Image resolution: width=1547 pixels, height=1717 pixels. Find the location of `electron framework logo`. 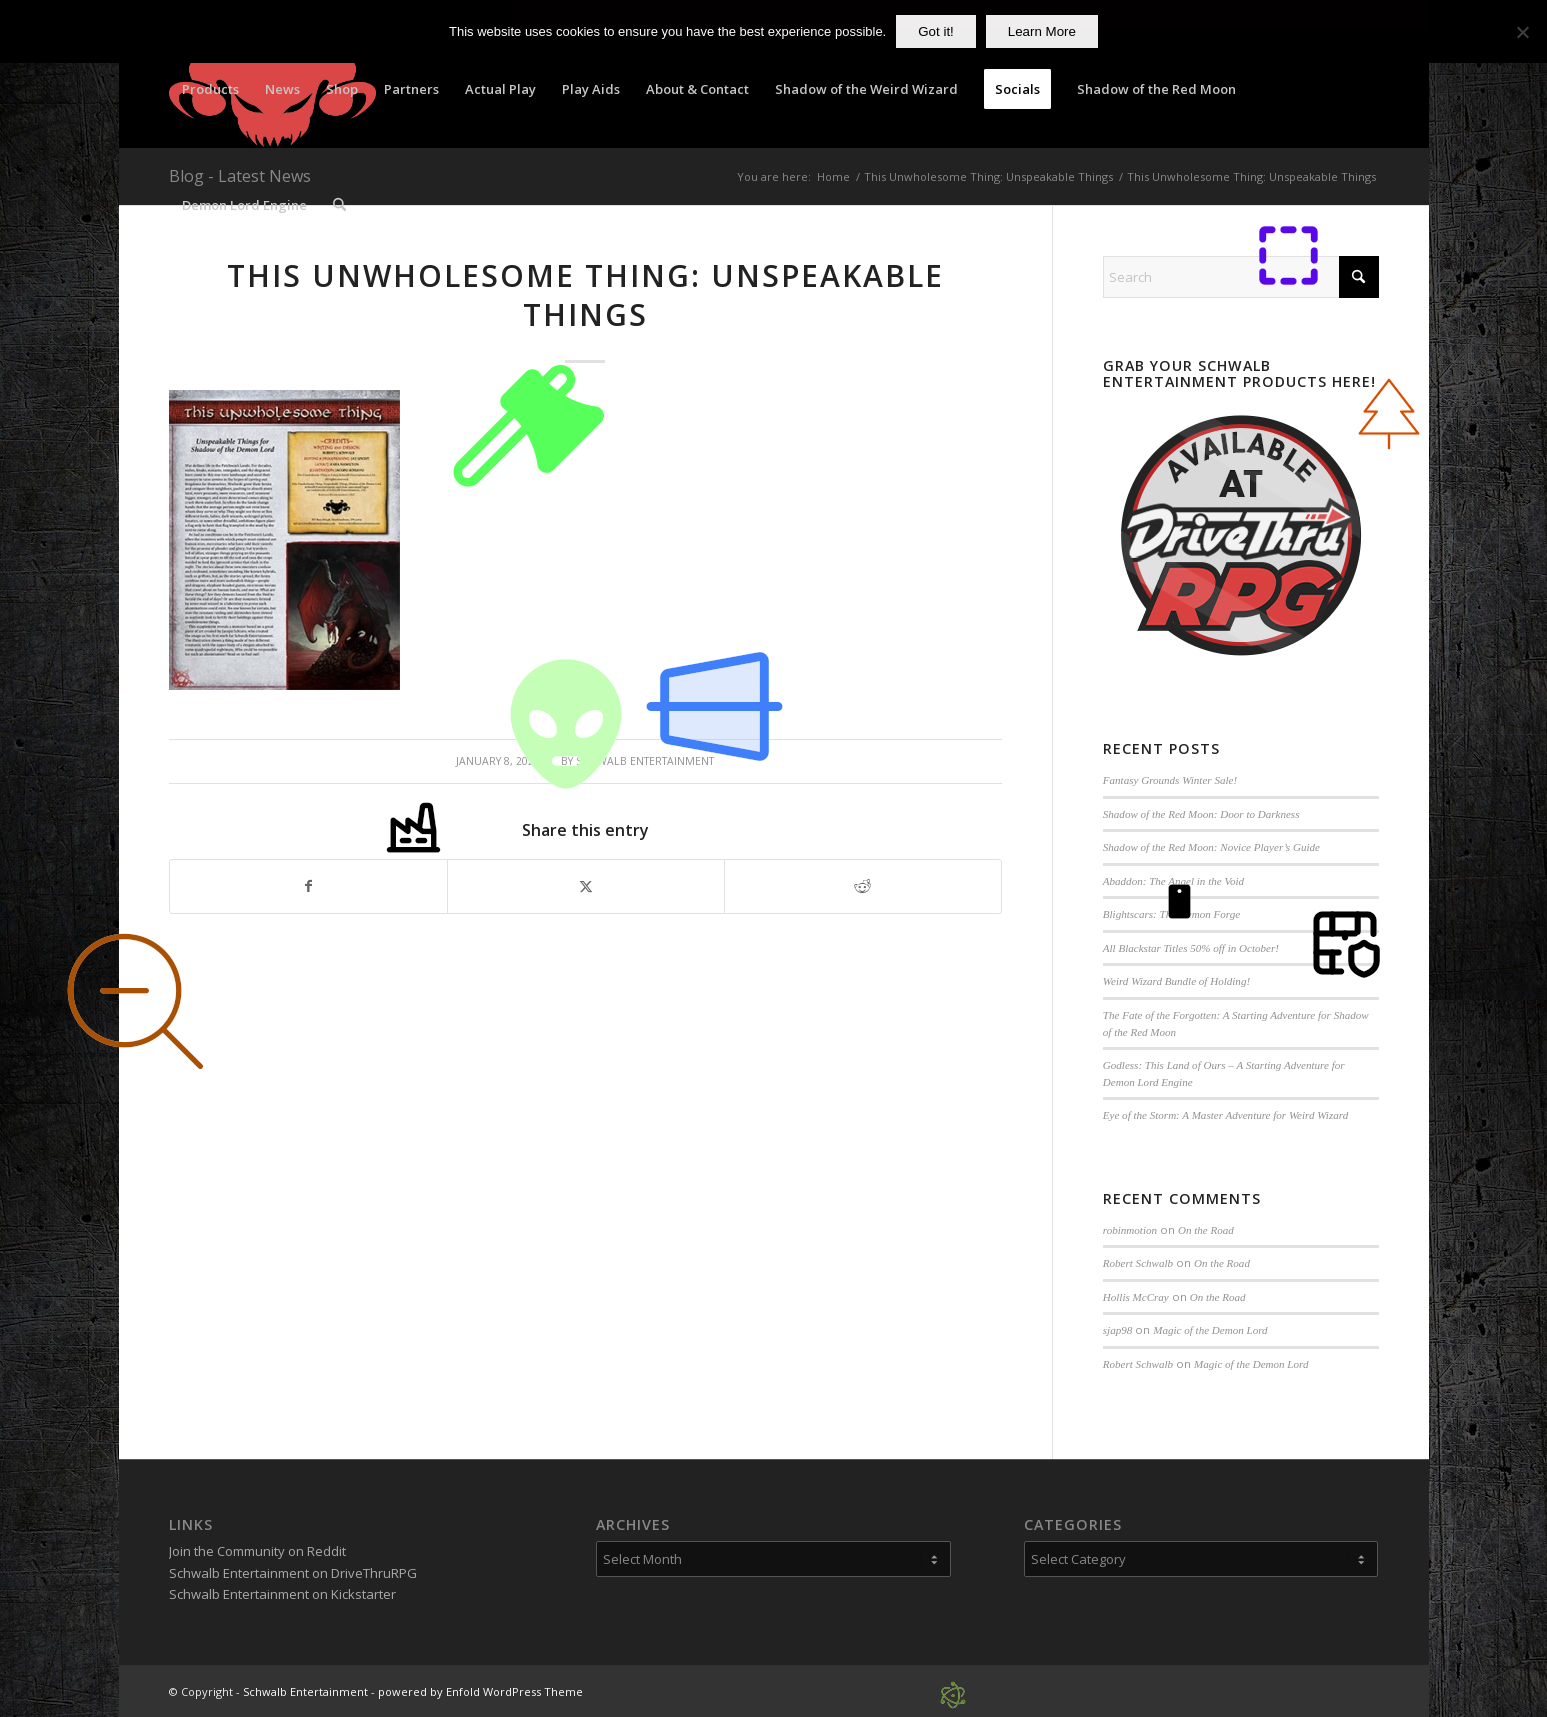

electron framework logo is located at coordinates (953, 1695).